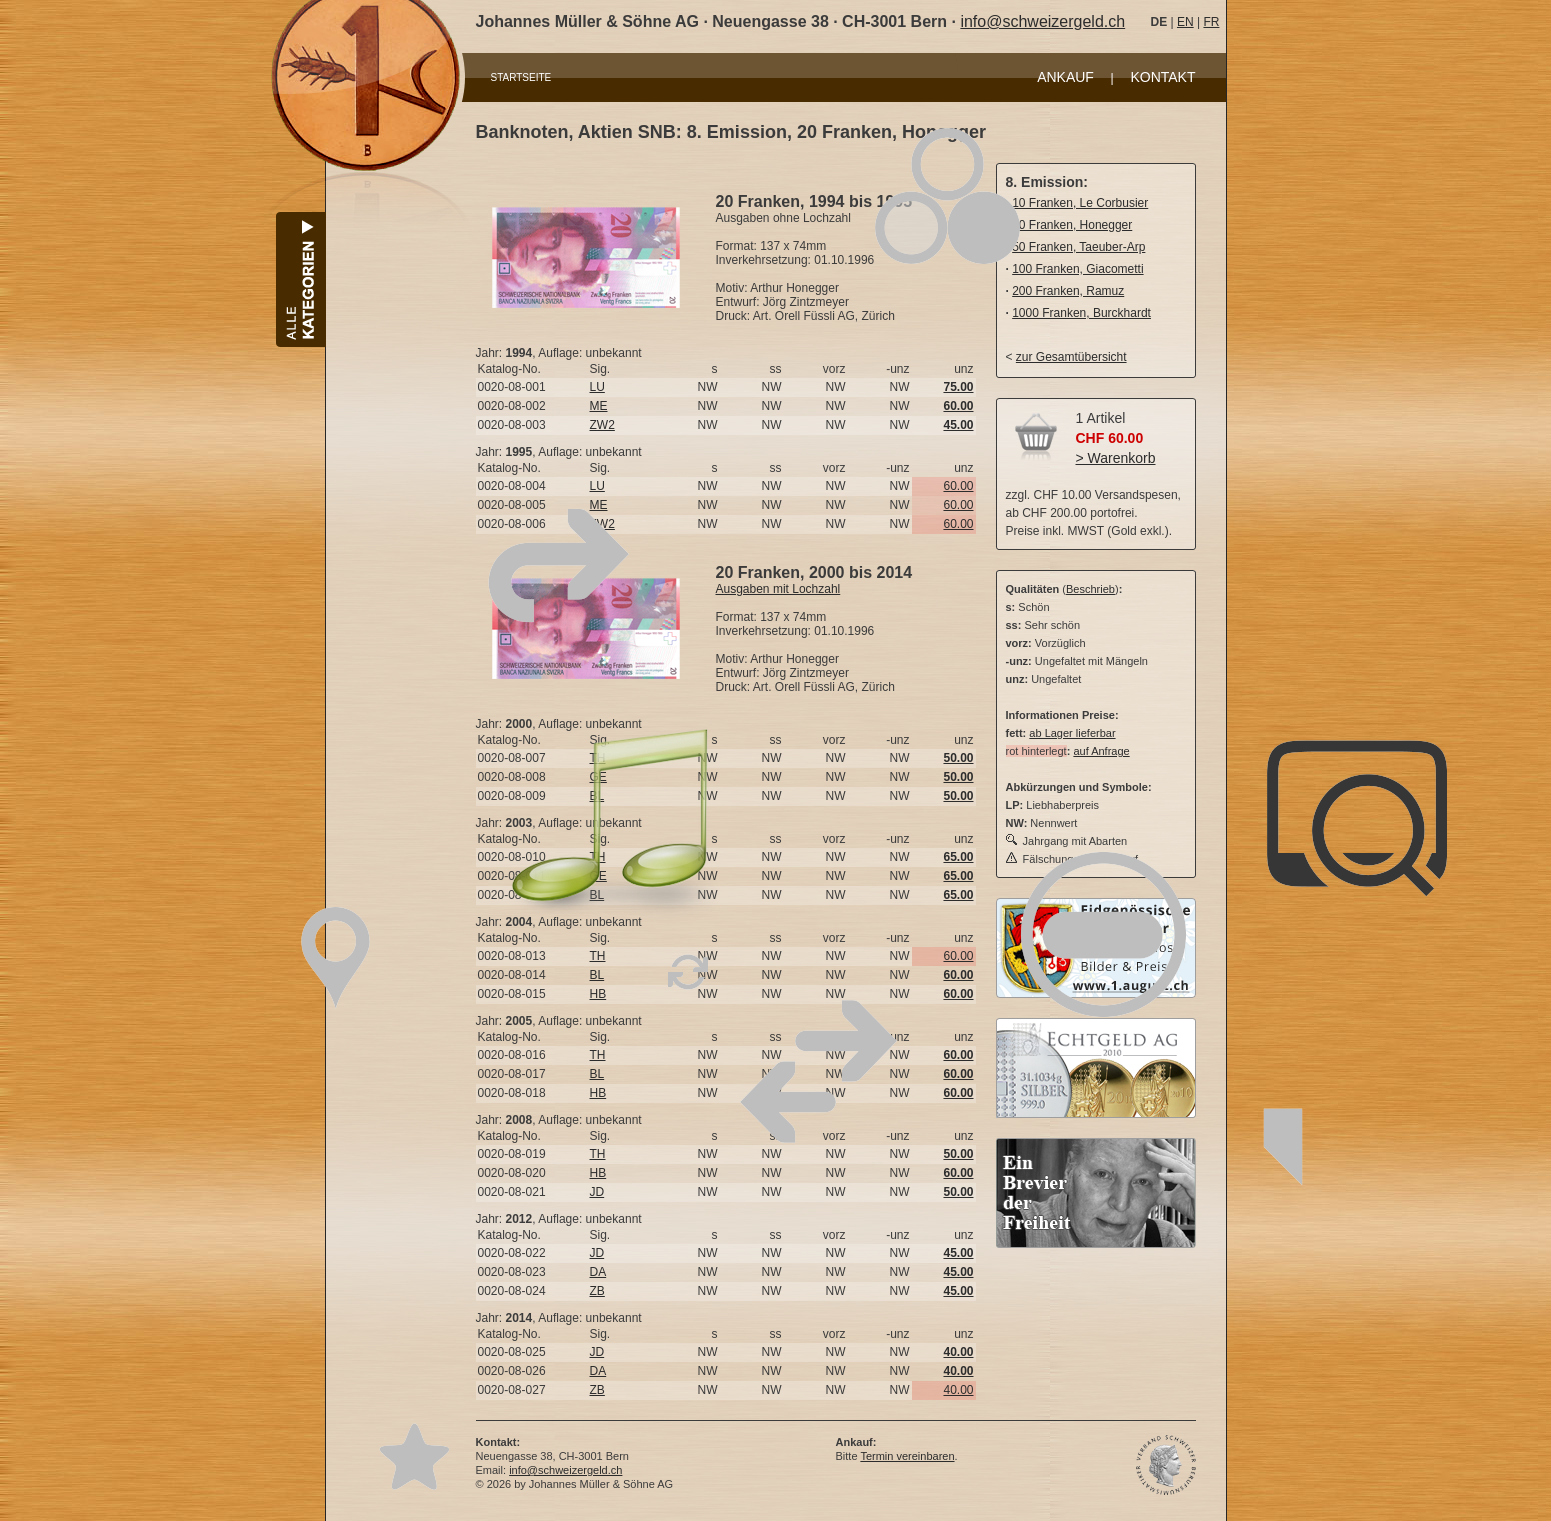 This screenshot has height=1521, width=1551. What do you see at coordinates (1283, 1147) in the screenshot?
I see `move selection cursor to end of text (right-to-left mode)` at bounding box center [1283, 1147].